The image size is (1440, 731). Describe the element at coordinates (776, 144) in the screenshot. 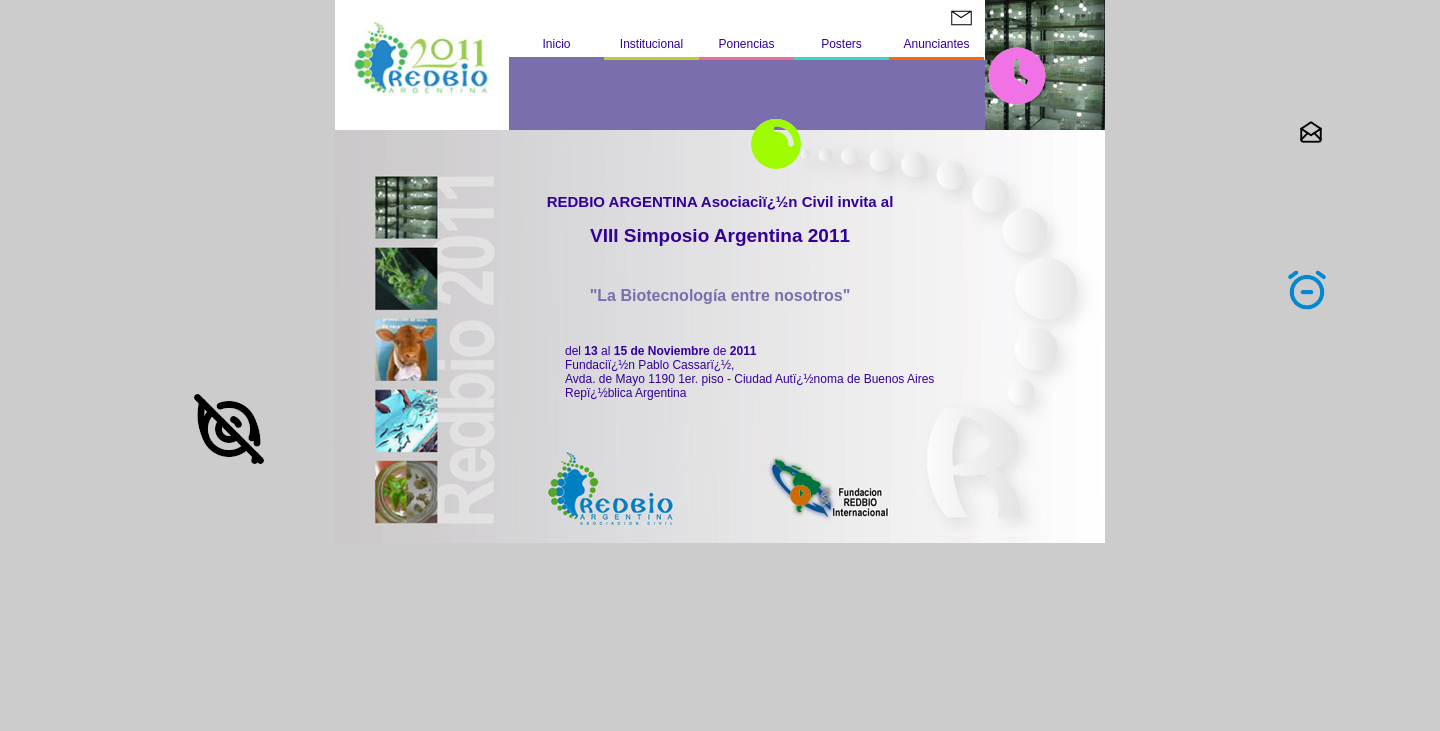

I see `apply inner shadow effect to top-right corner` at that location.